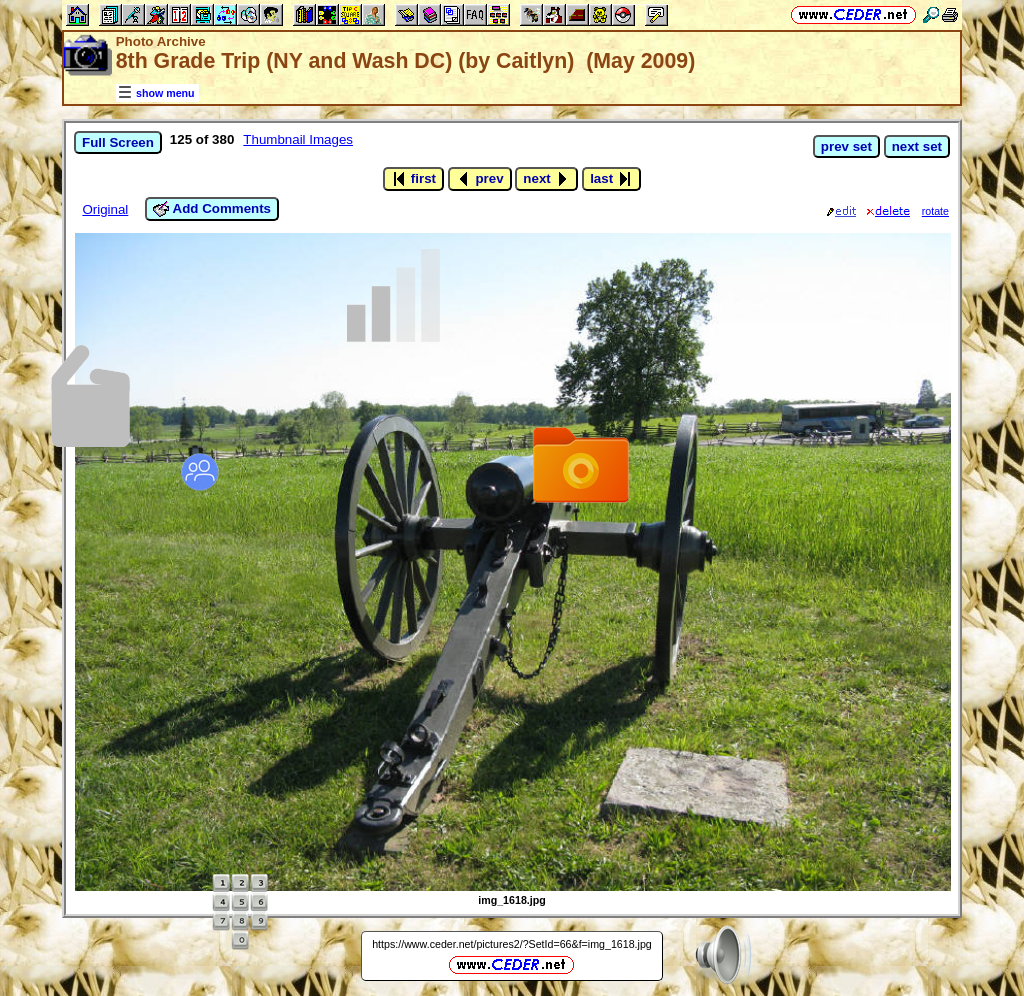 The width and height of the screenshot is (1024, 996). Describe the element at coordinates (396, 298) in the screenshot. I see `indicates moderate cellular signal strength` at that location.